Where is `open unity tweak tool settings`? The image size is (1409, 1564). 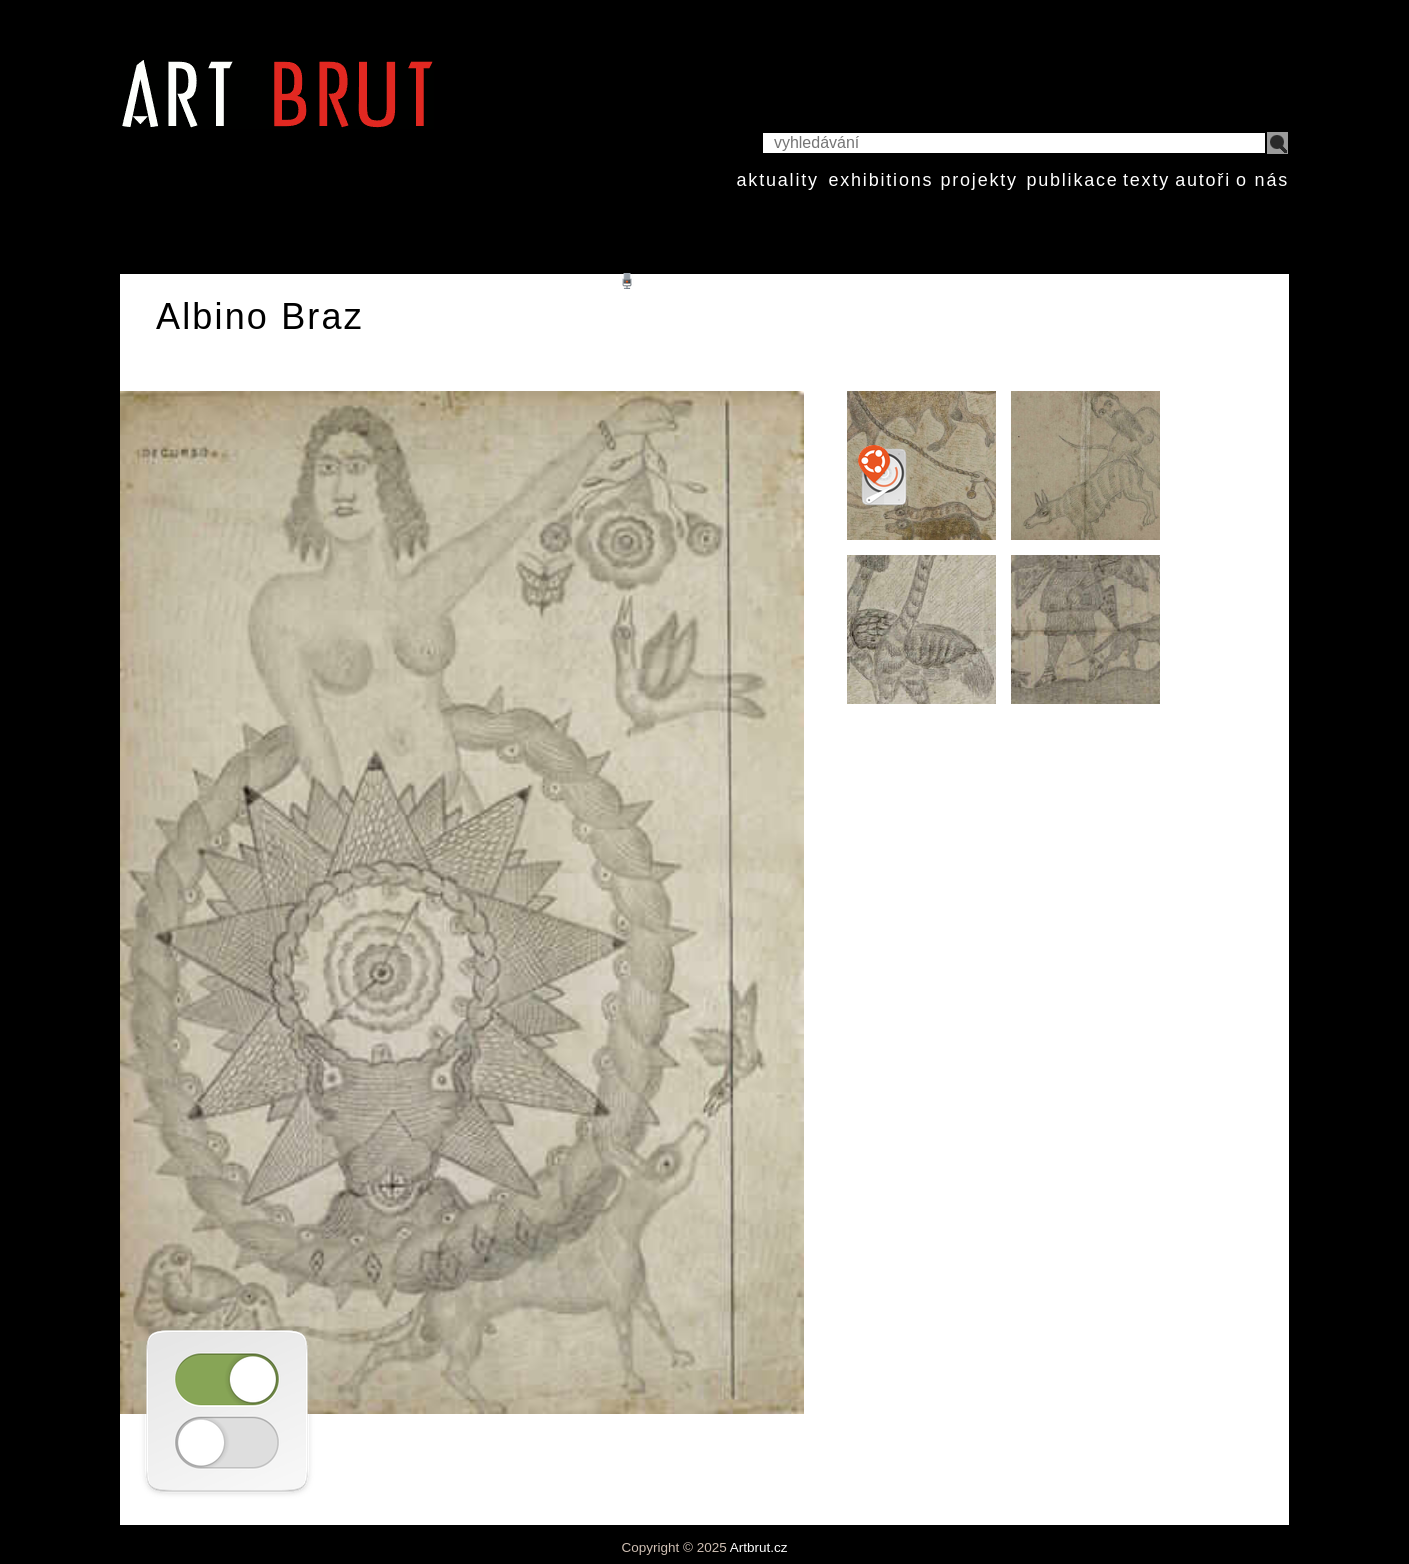
open unity tweak tool settings is located at coordinates (227, 1411).